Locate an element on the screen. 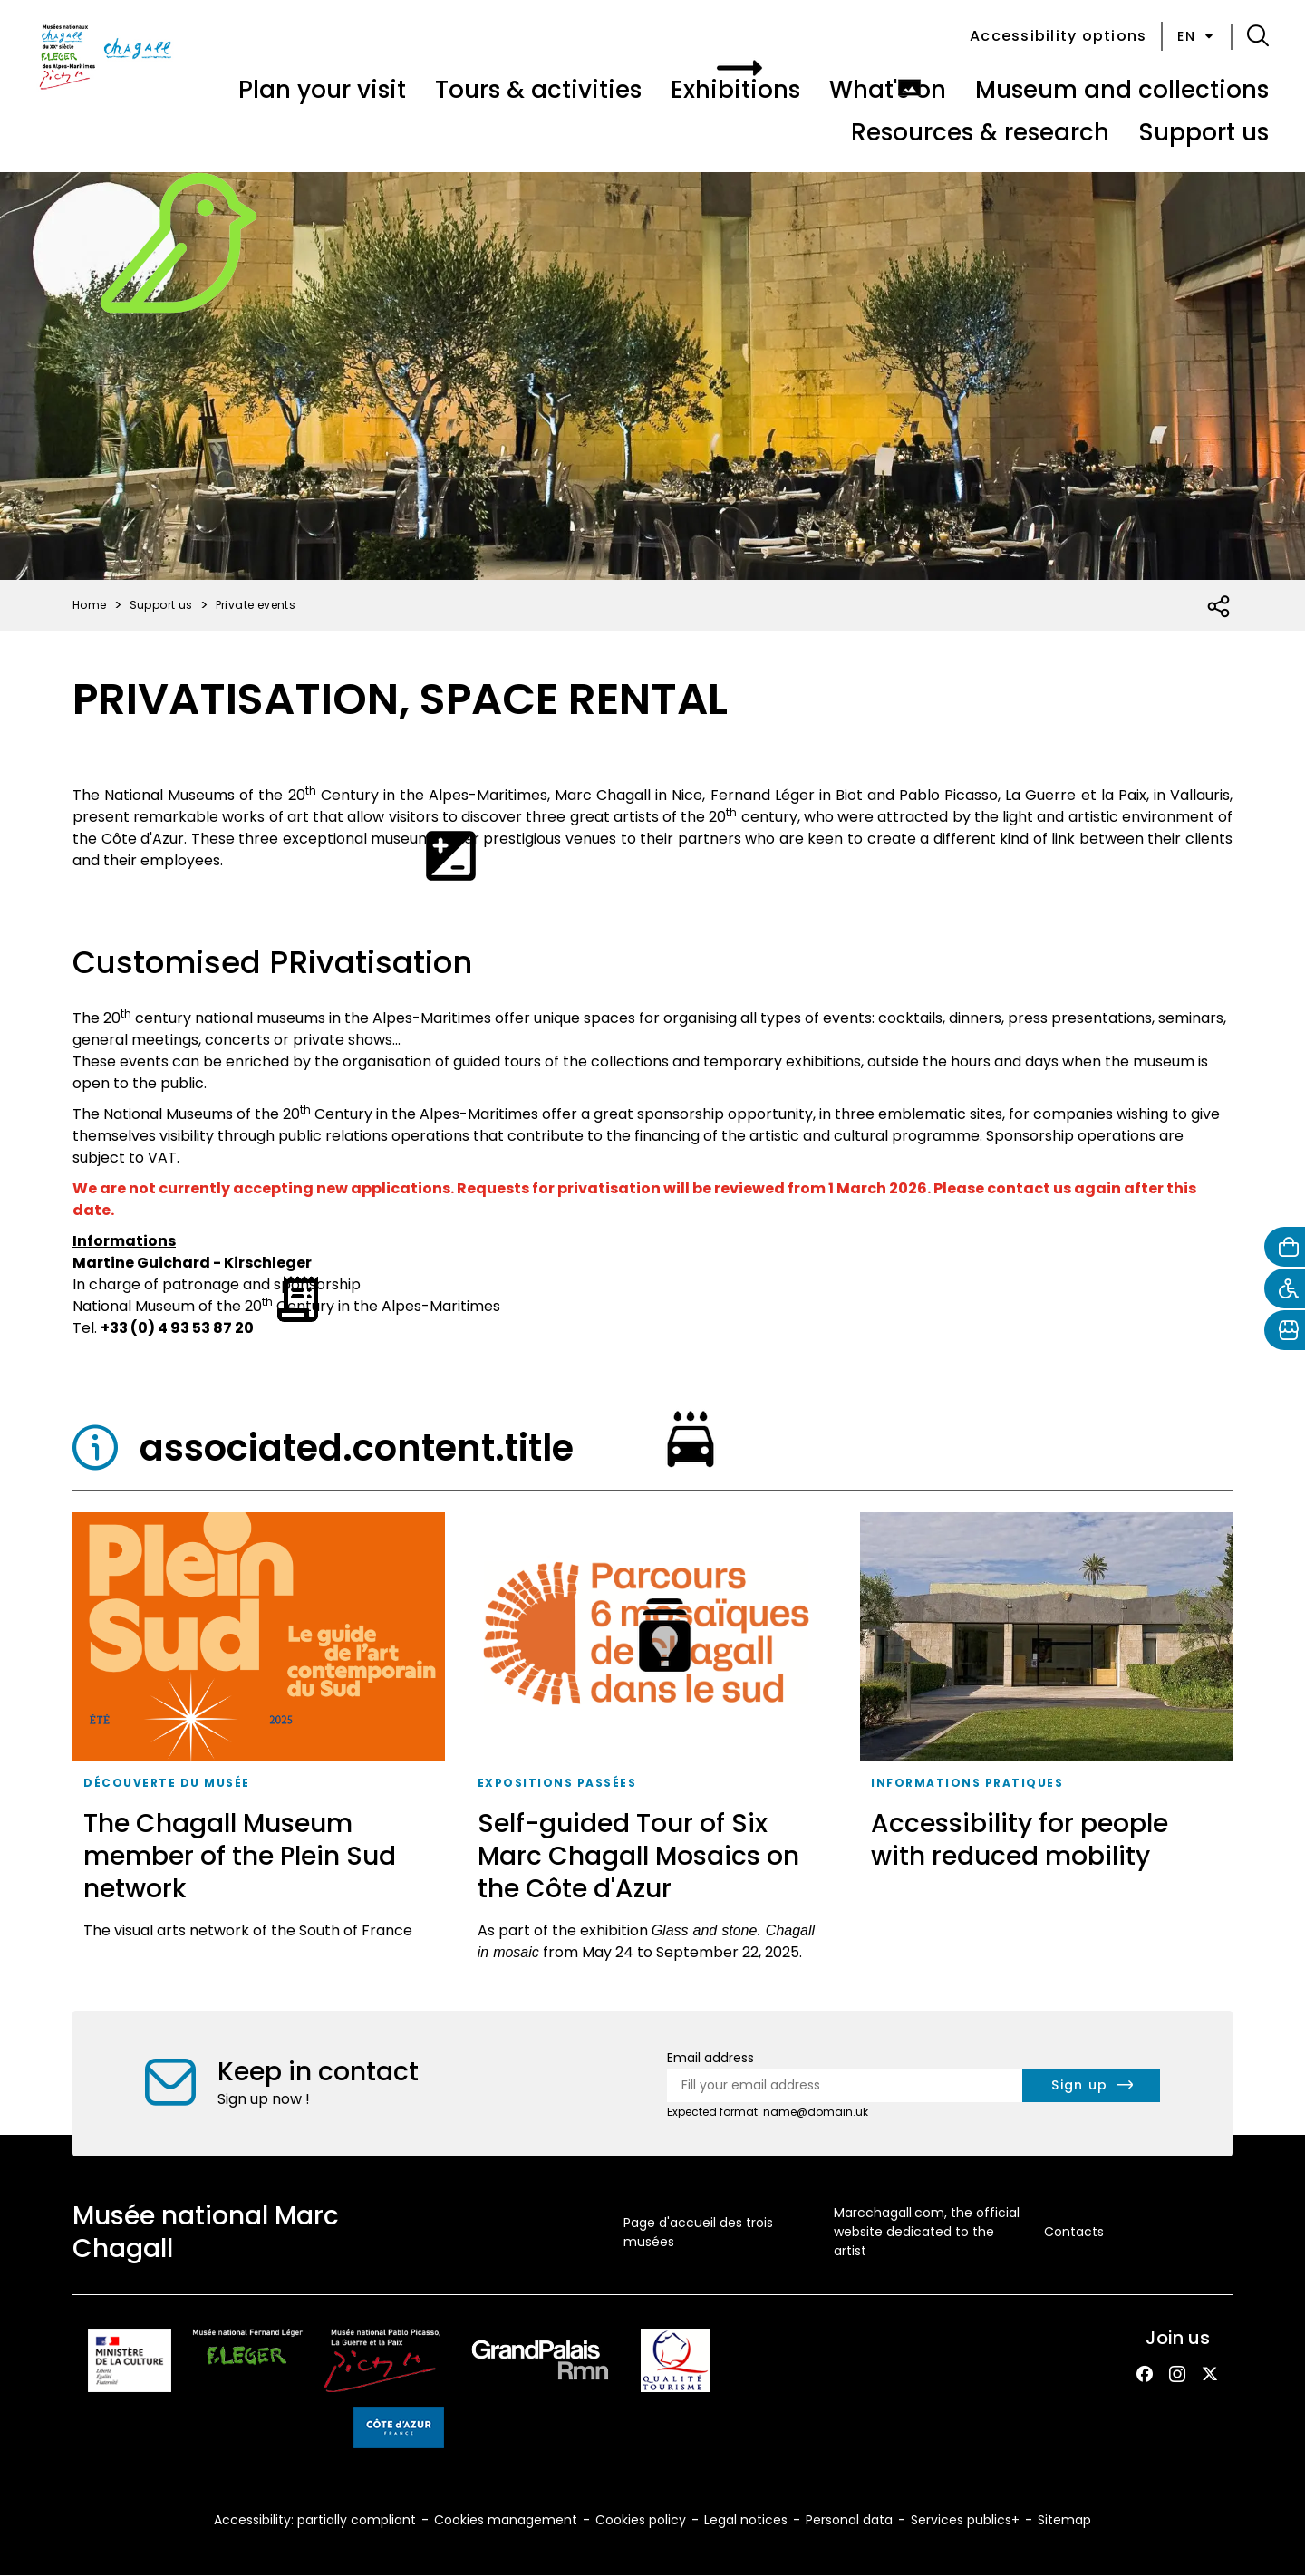 The height and width of the screenshot is (2576, 1305). view panorama or wide-angle photos is located at coordinates (909, 87).